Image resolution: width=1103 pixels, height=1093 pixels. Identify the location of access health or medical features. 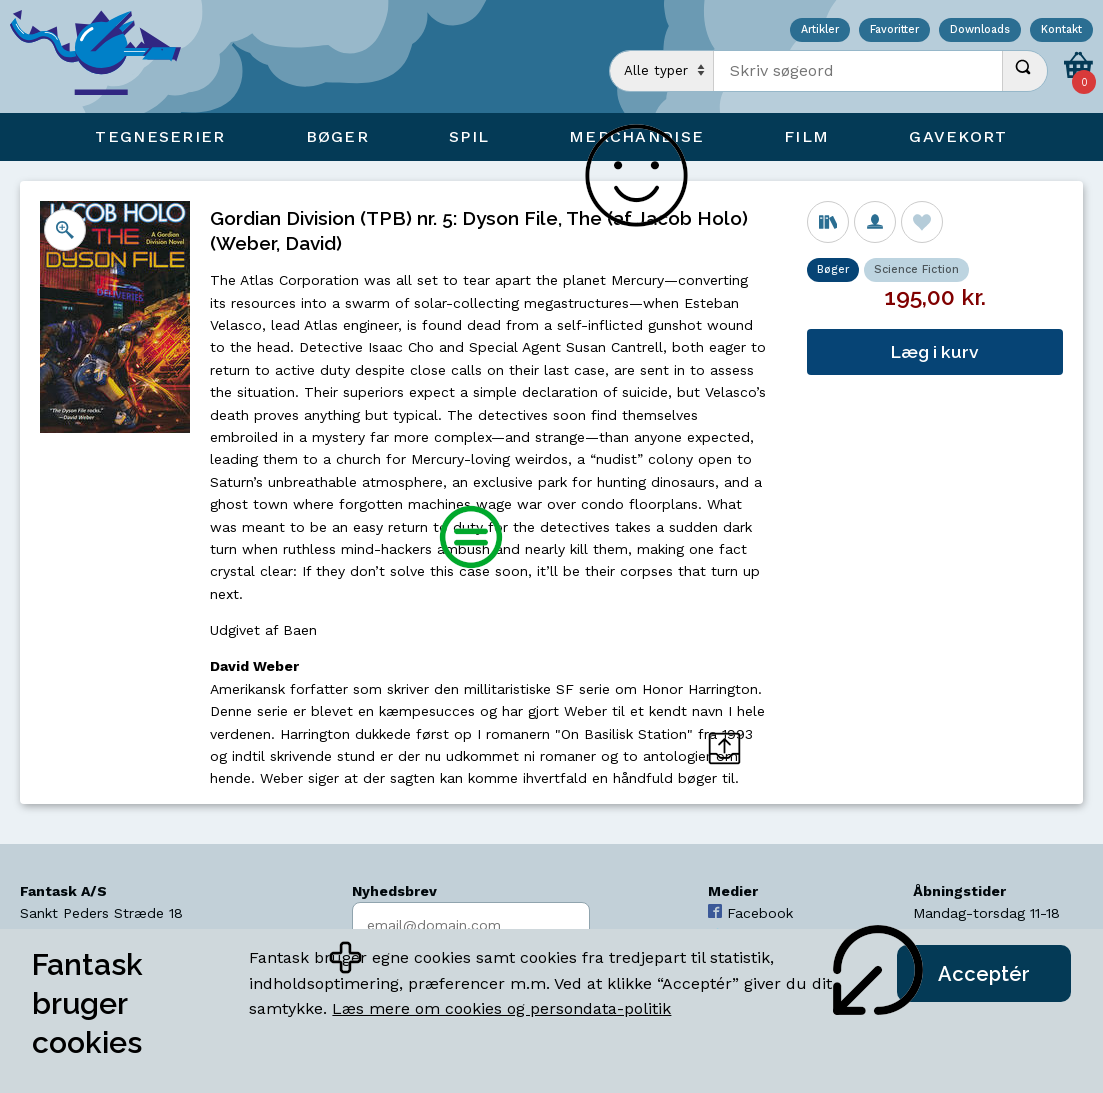
(345, 957).